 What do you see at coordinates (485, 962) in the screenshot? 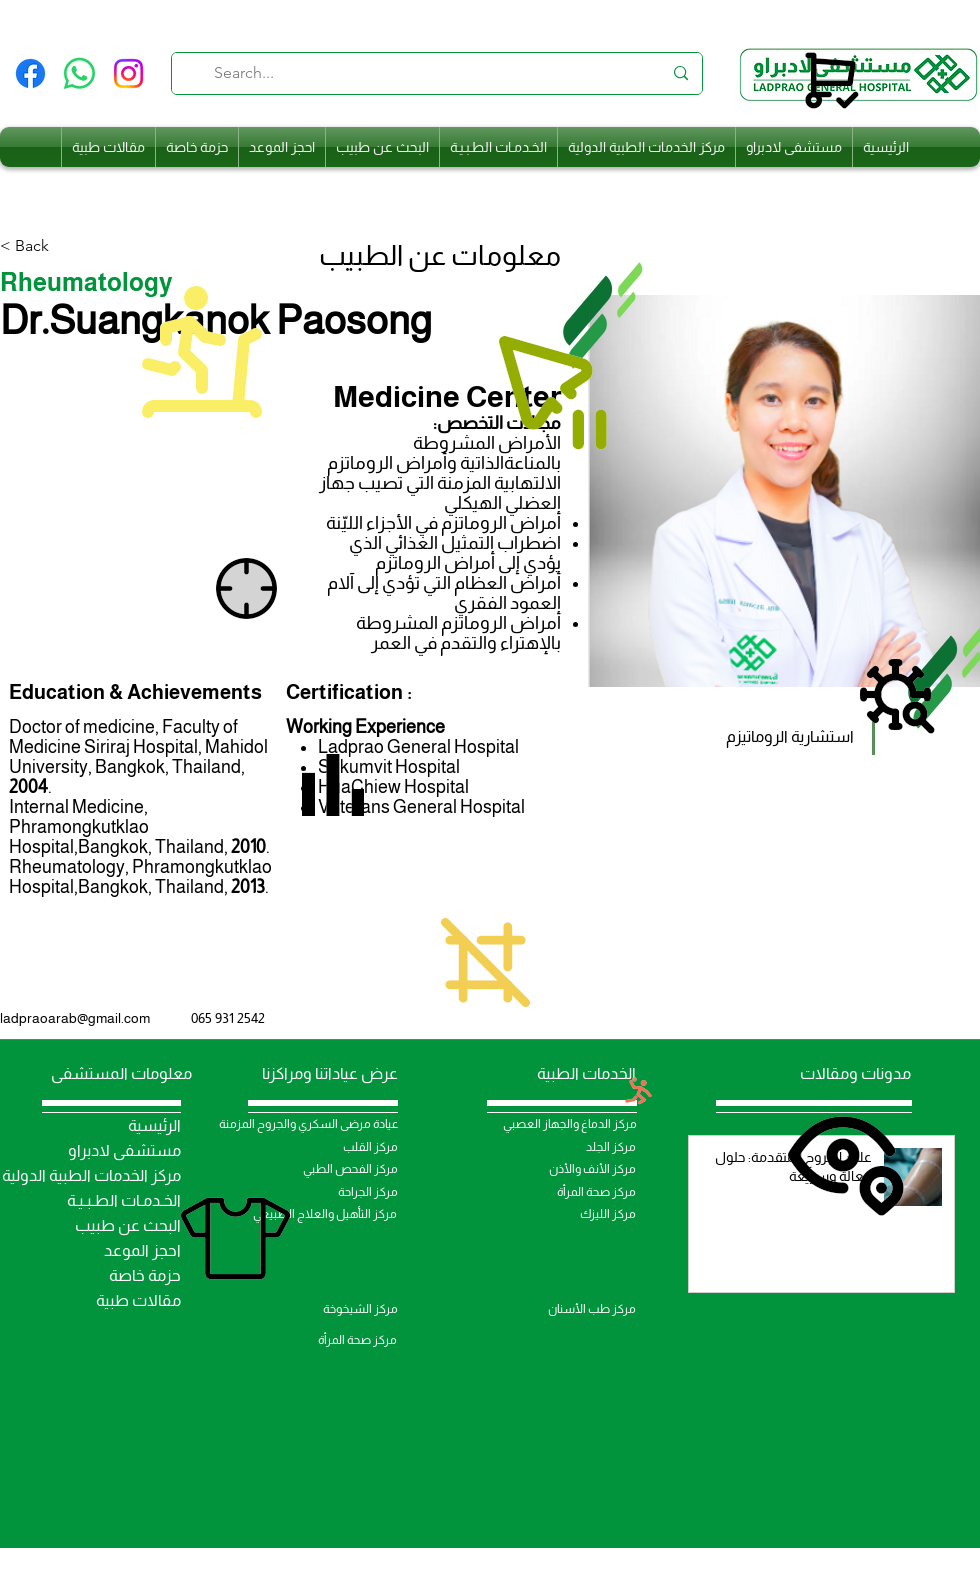
I see `disable frame or crop boundaries` at bounding box center [485, 962].